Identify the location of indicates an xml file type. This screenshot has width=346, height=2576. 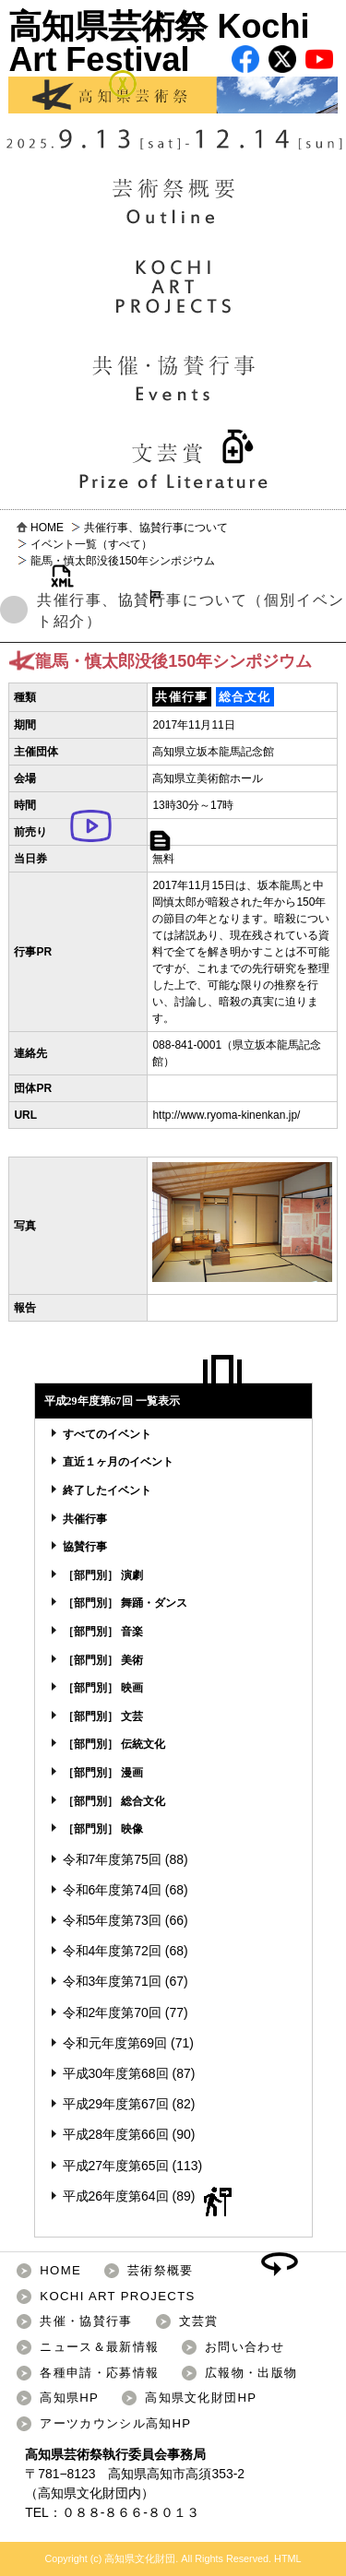
(61, 576).